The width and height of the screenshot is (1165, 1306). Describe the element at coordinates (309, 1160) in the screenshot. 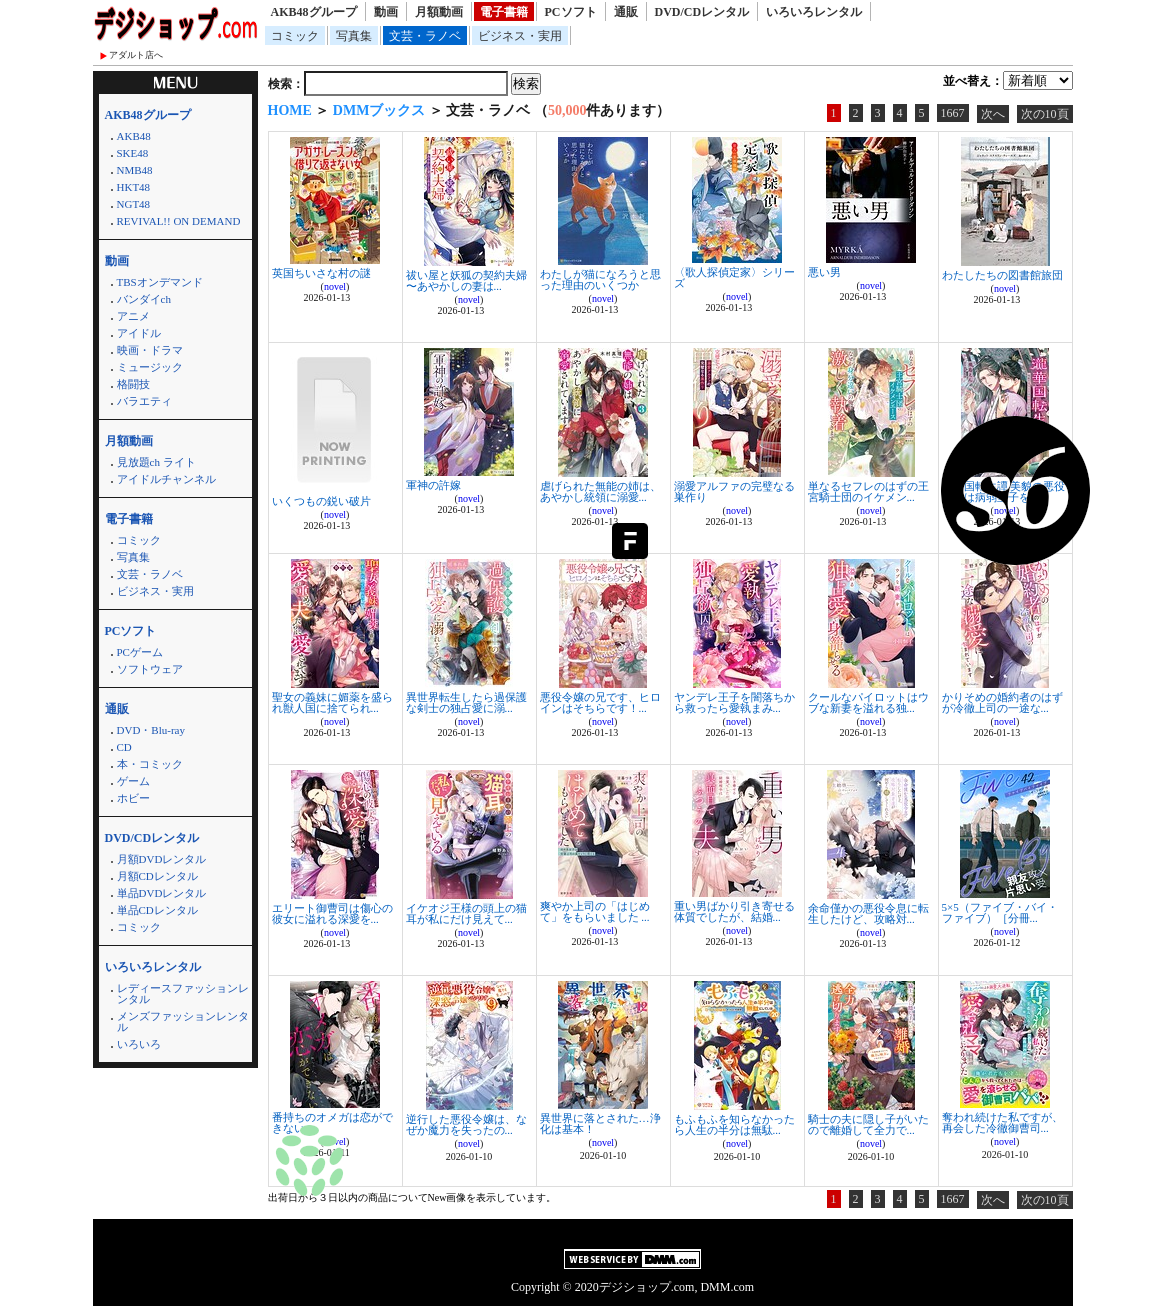

I see `open pulumi infrastructure as code dashboard` at that location.